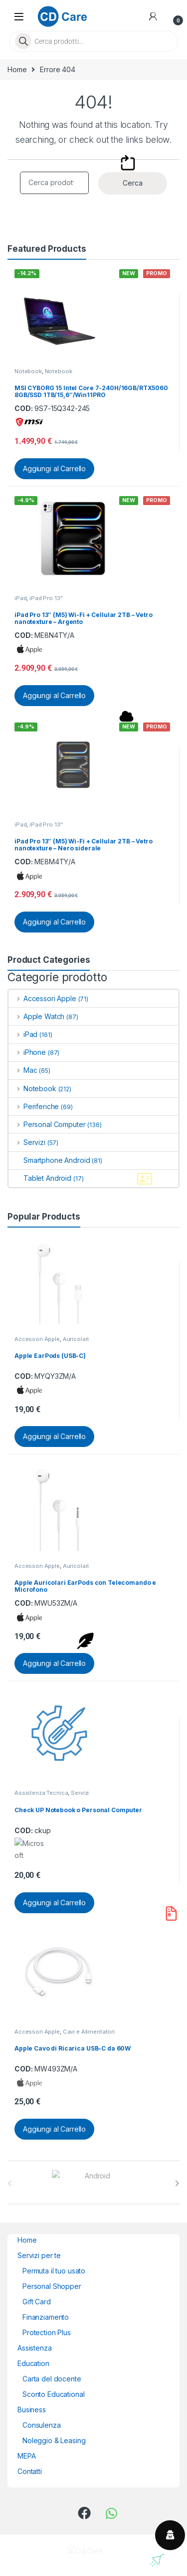  I want to click on rotate element clockwise, so click(128, 163).